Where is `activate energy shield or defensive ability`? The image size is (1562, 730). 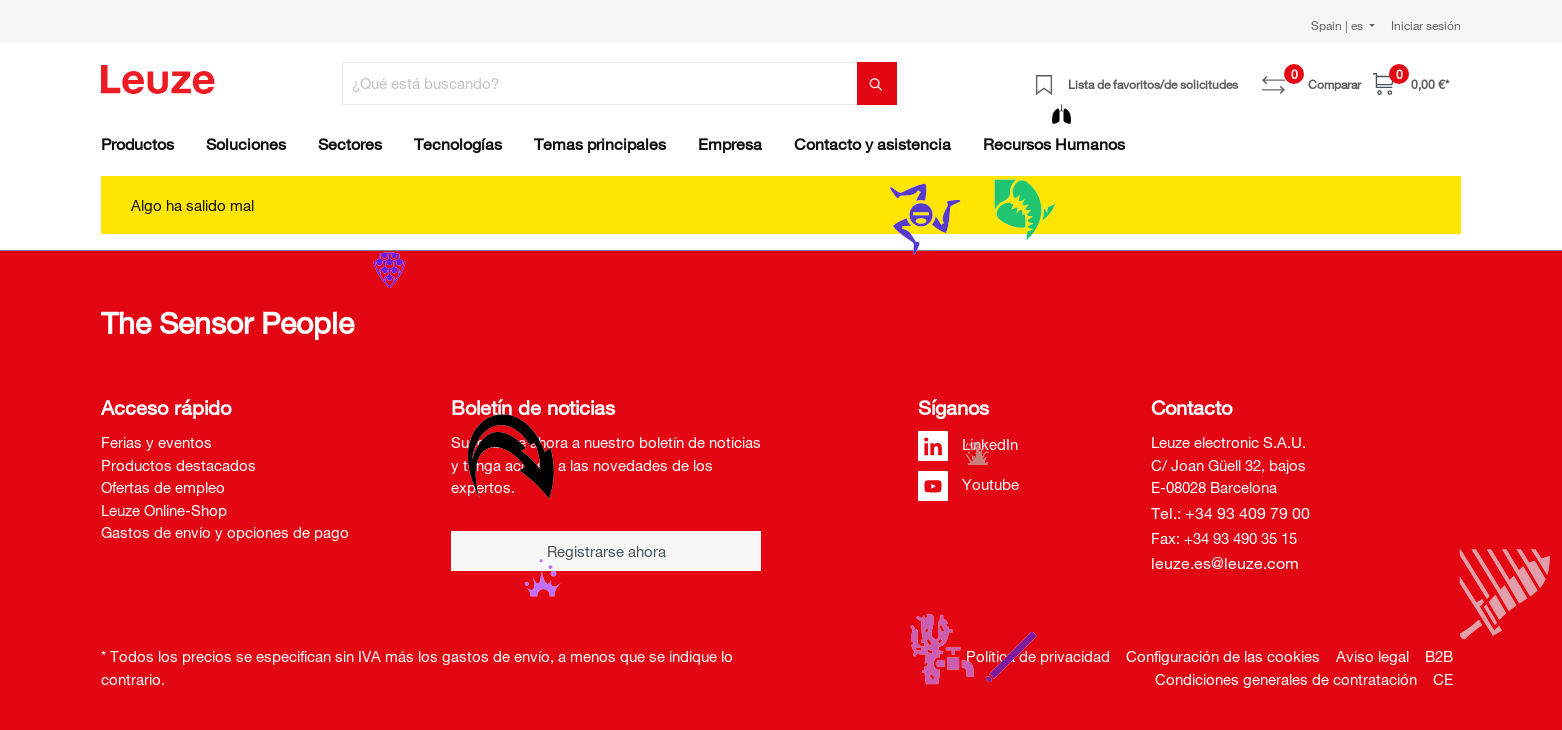 activate energy shield or defensive ability is located at coordinates (389, 270).